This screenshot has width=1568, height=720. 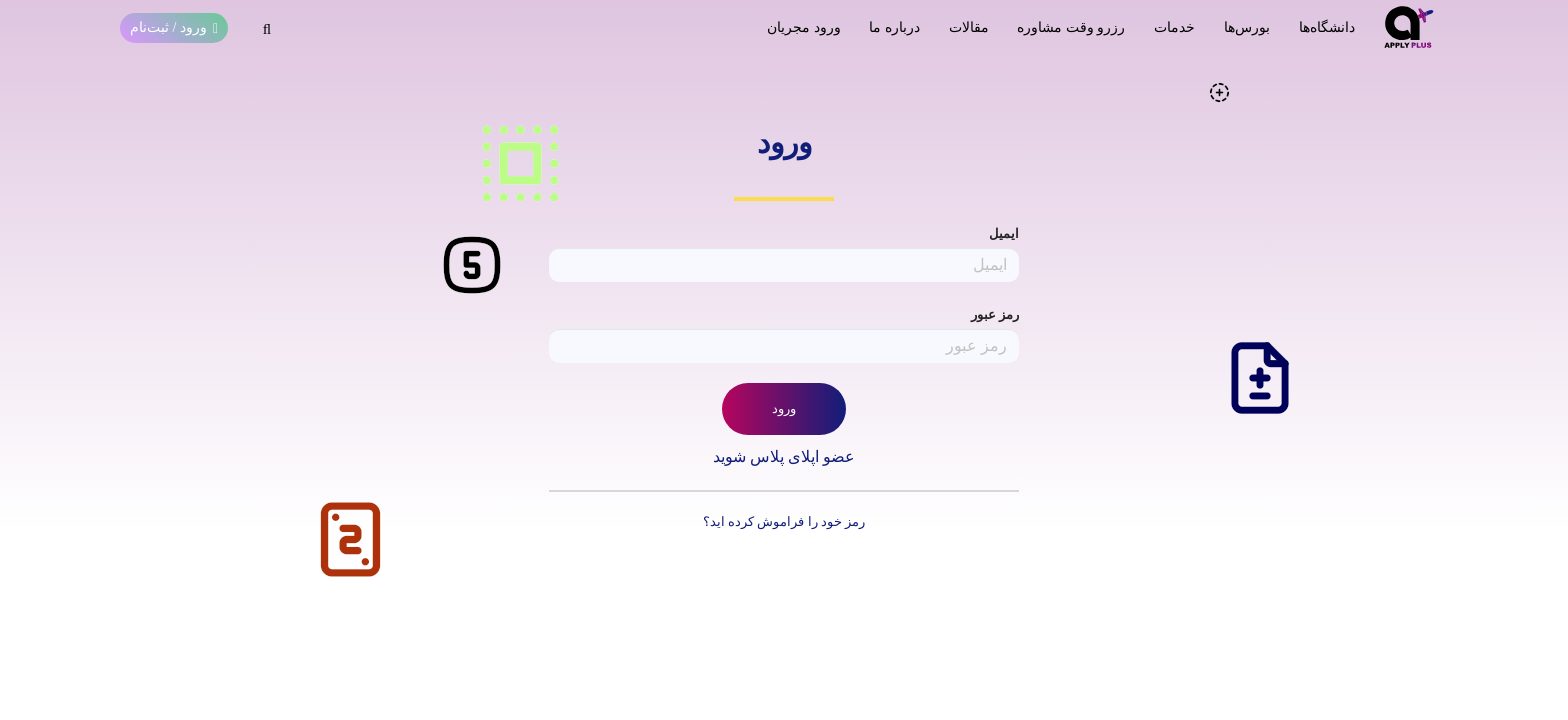 What do you see at coordinates (1260, 378) in the screenshot?
I see `view file differences or changes` at bounding box center [1260, 378].